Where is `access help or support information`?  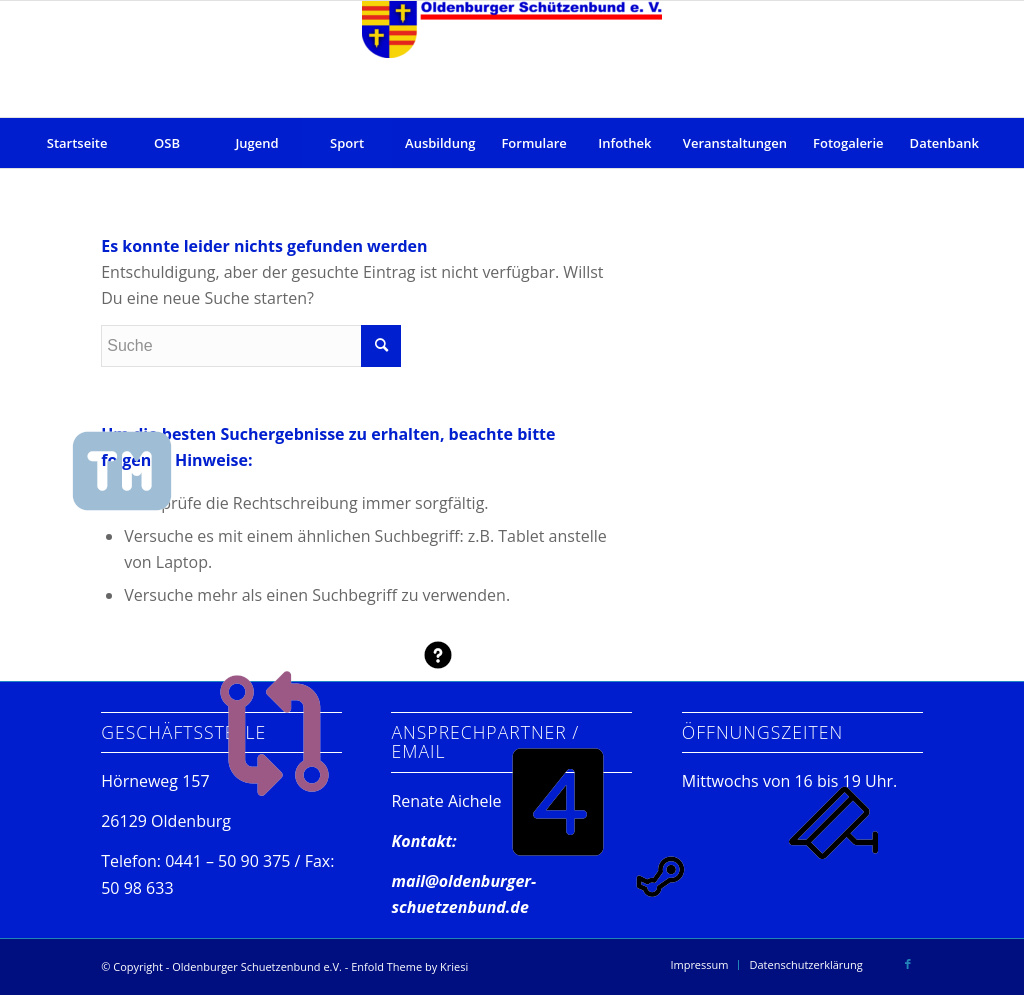 access help or support information is located at coordinates (438, 655).